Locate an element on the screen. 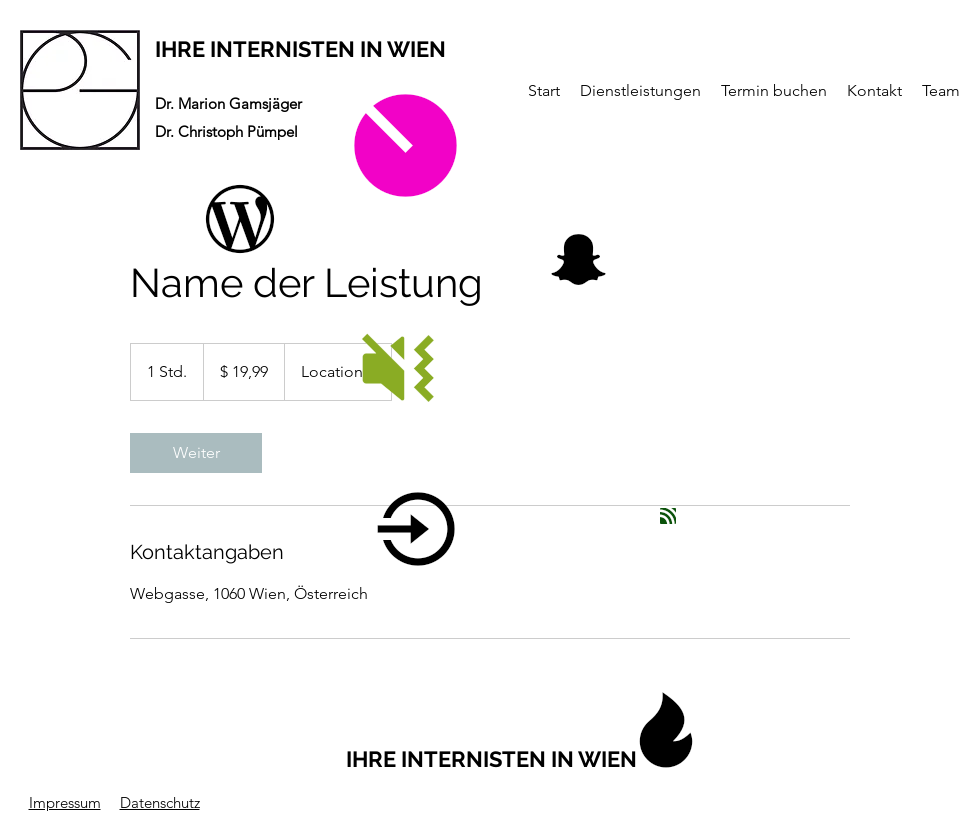  MQTT protocol or messaging service integration is located at coordinates (668, 516).